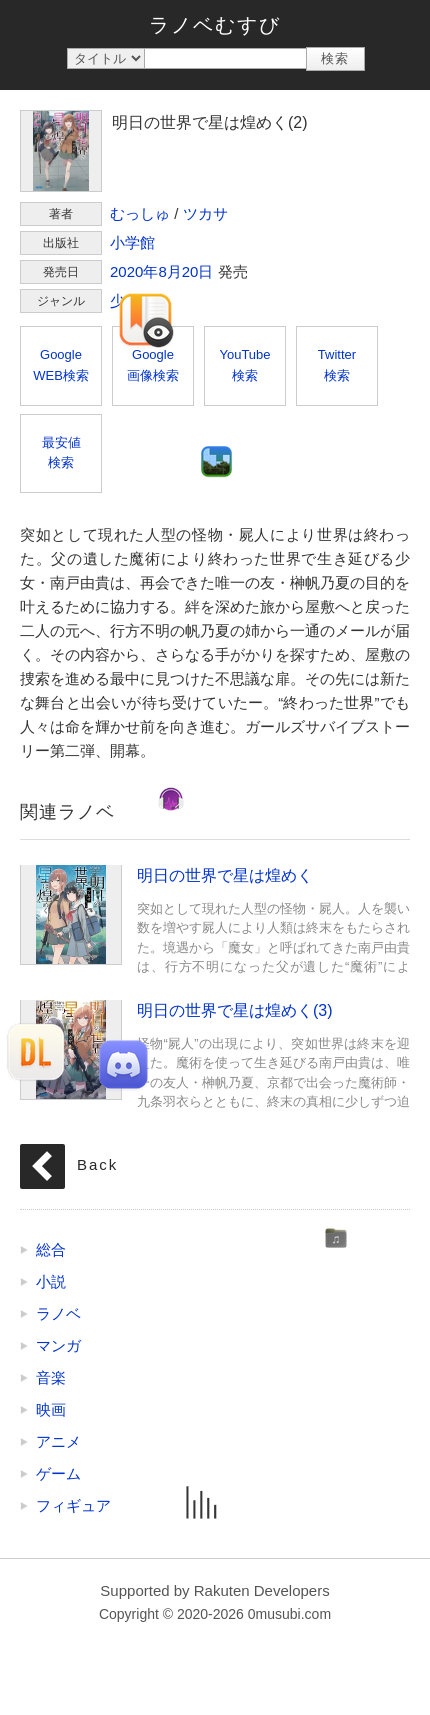  What do you see at coordinates (145, 319) in the screenshot?
I see `open calibre e-book management app` at bounding box center [145, 319].